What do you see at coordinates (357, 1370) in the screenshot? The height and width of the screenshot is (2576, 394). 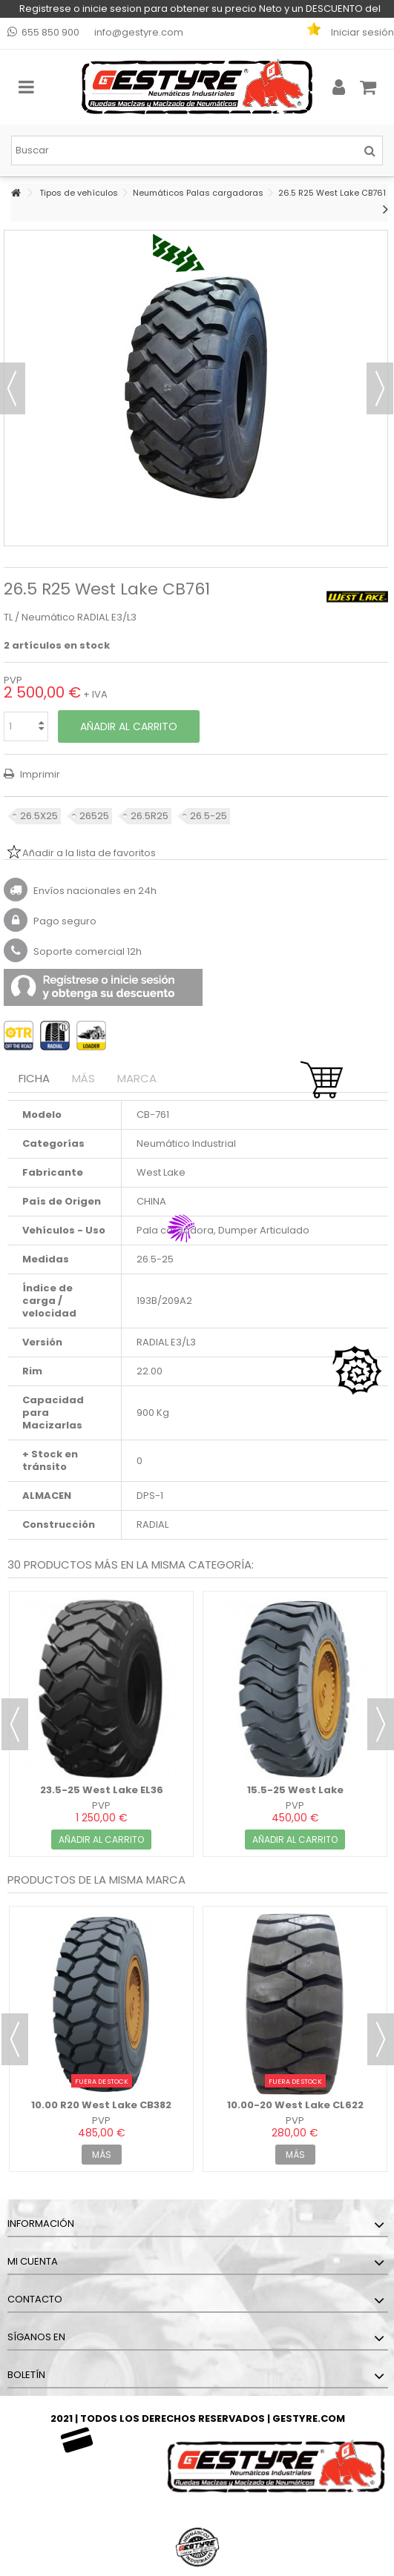 I see `represents a trap or hazard in gameplay` at bounding box center [357, 1370].